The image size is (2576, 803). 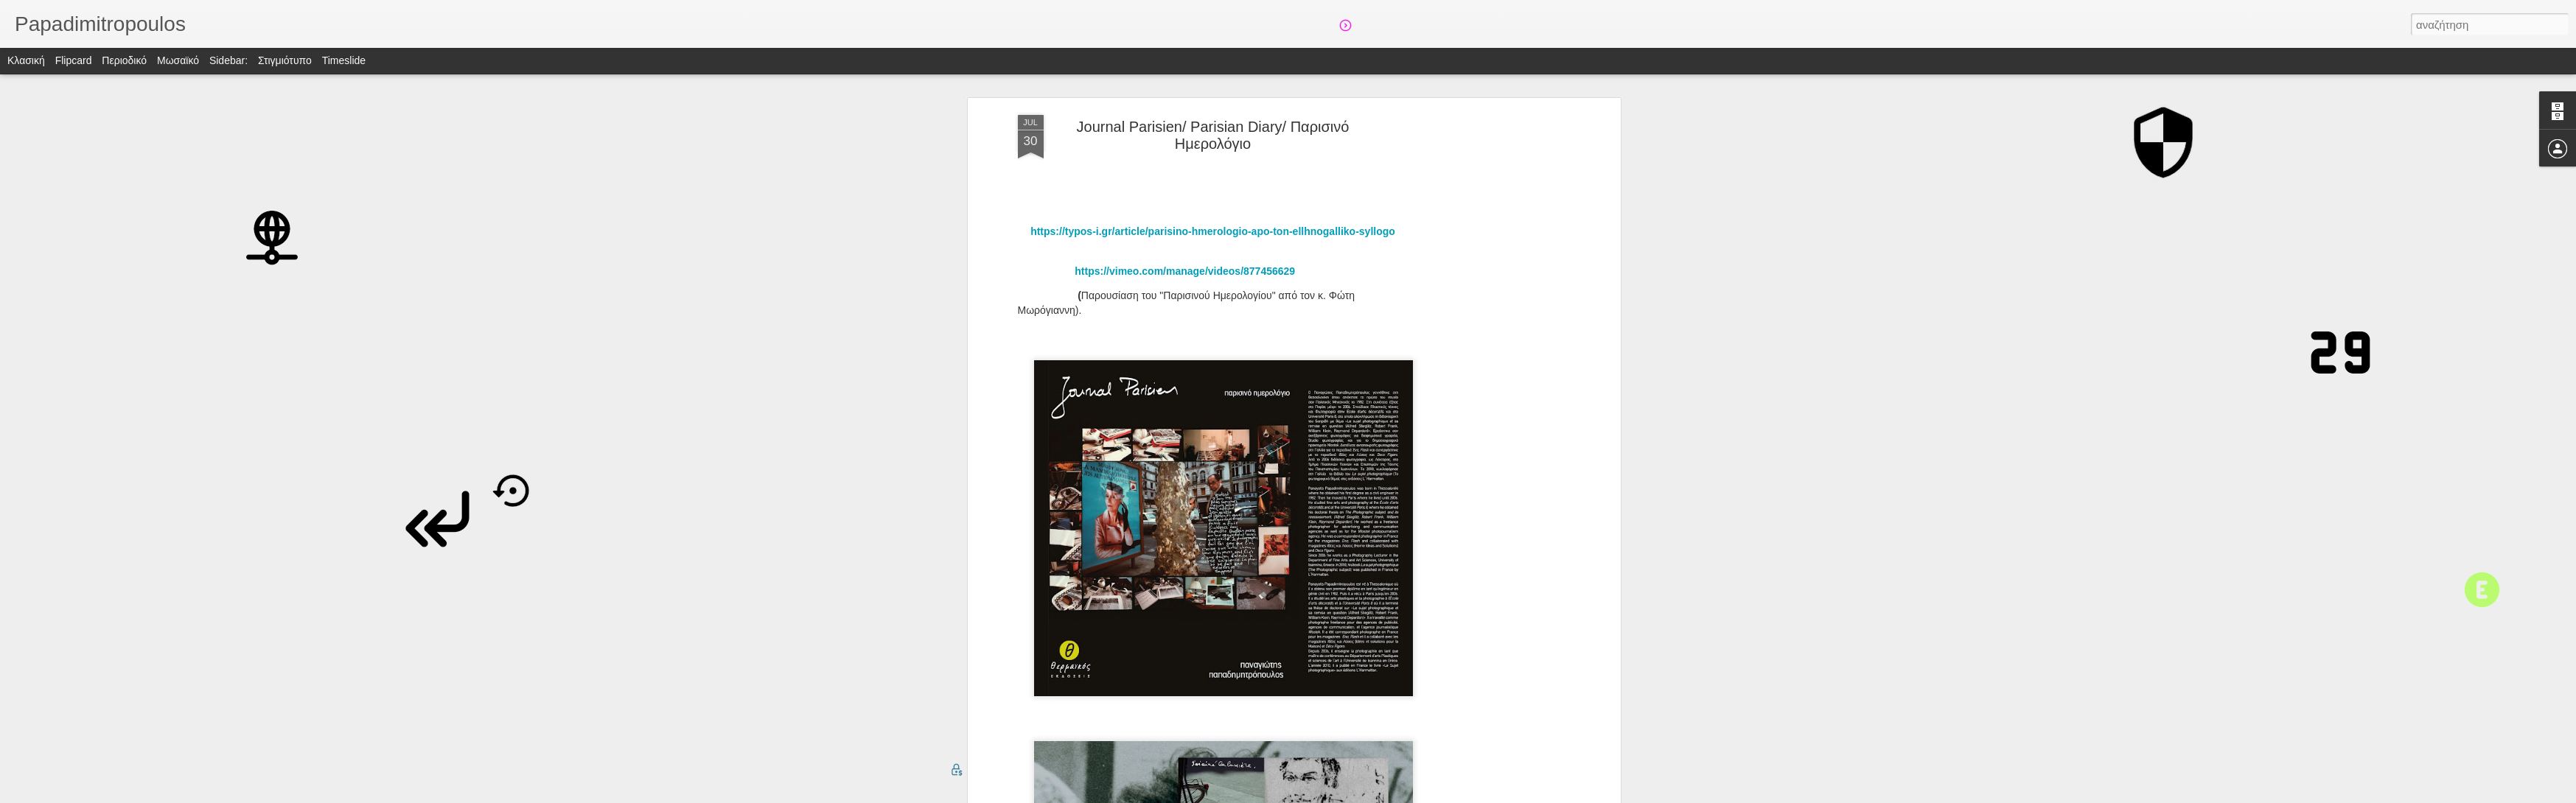 What do you see at coordinates (2340, 352) in the screenshot?
I see `indicates day 29 on a calendar or date picker` at bounding box center [2340, 352].